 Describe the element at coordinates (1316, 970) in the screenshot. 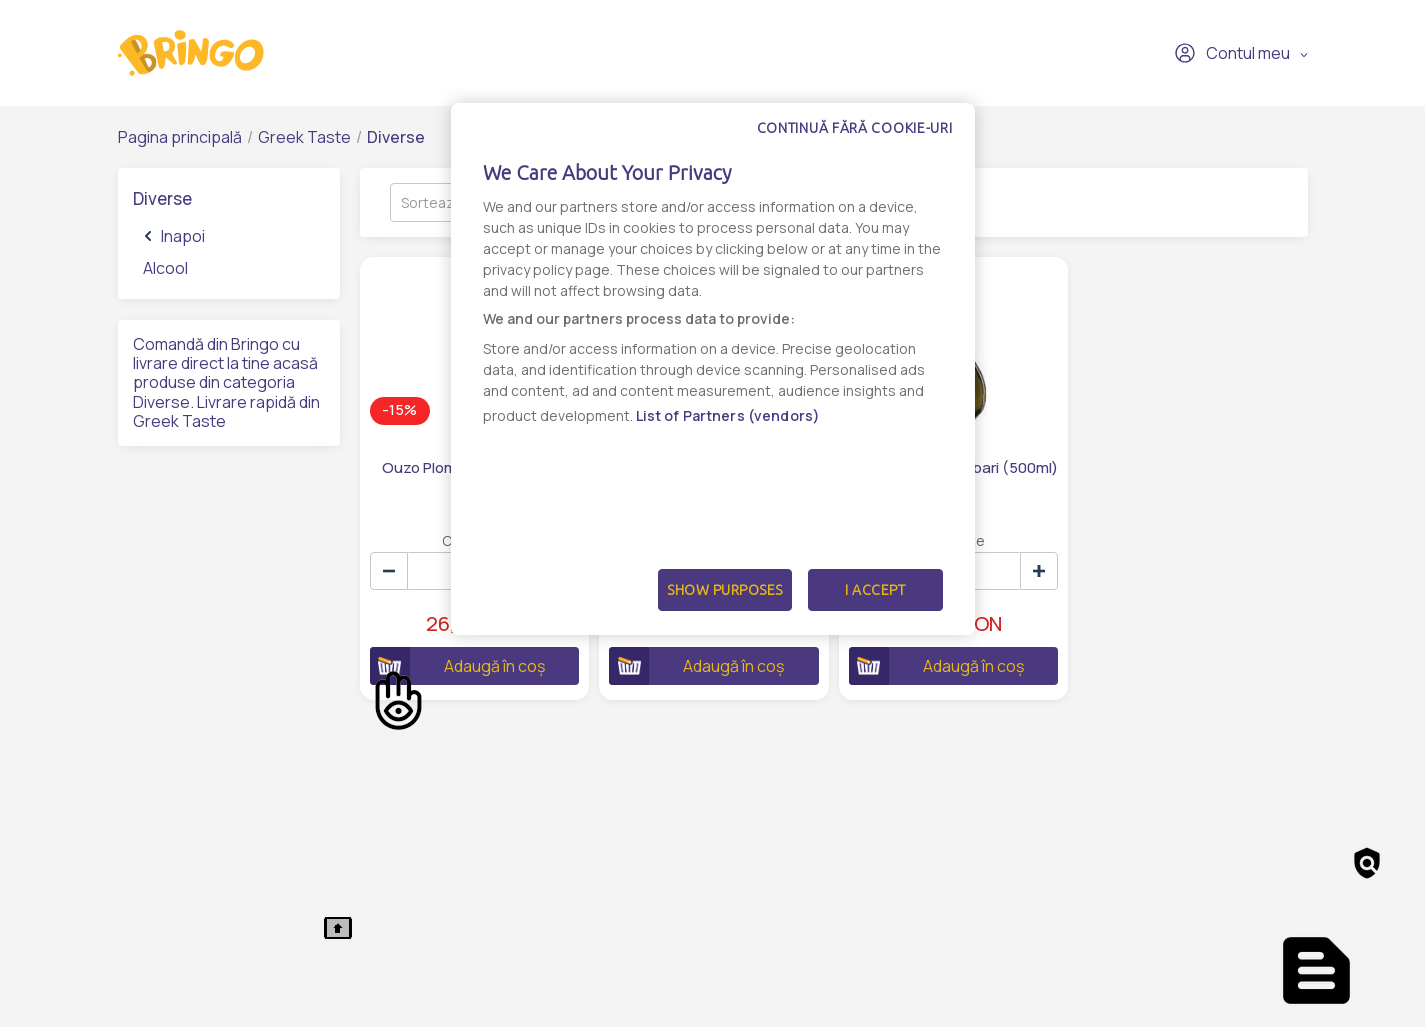

I see `view text snippet or document preview` at that location.